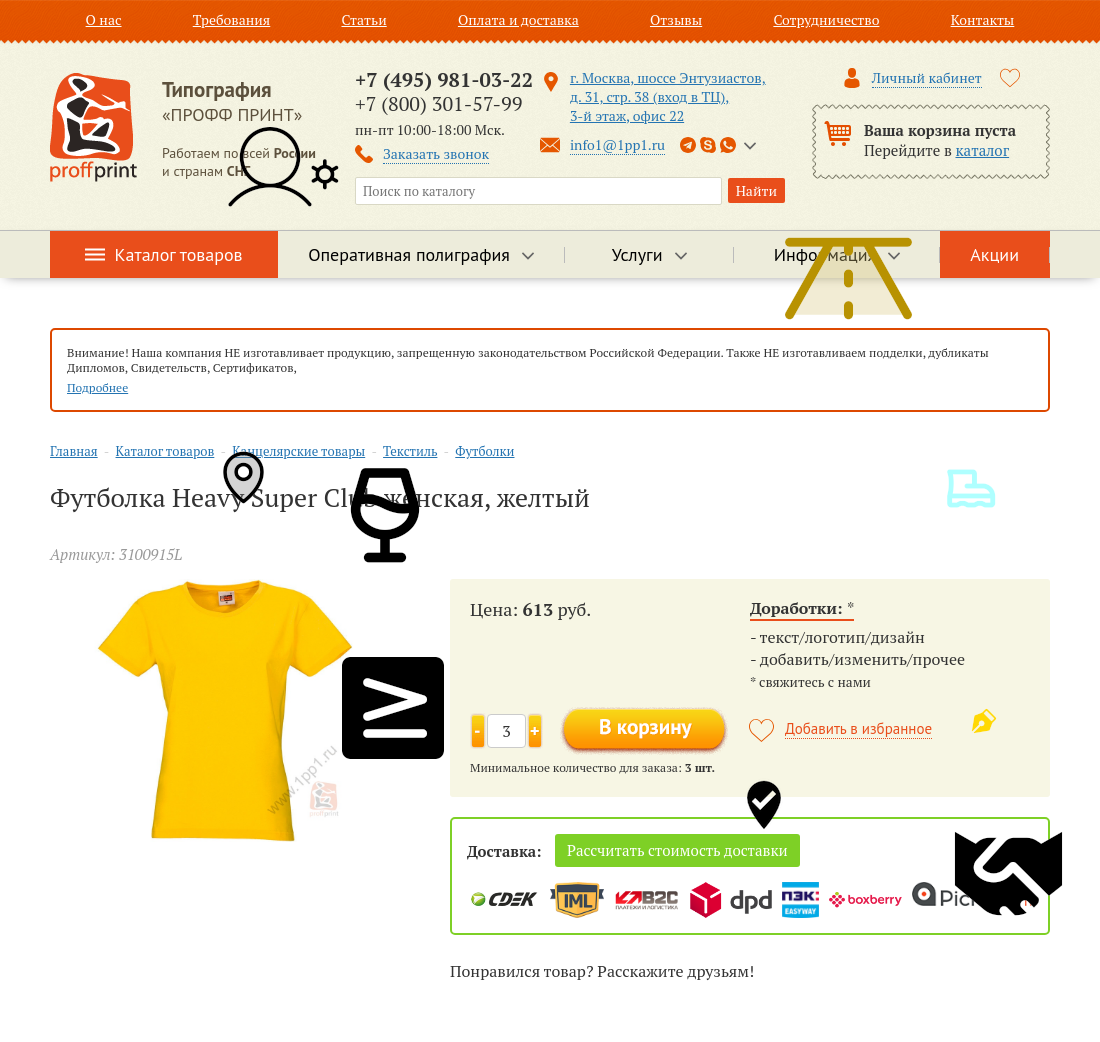 Image resolution: width=1100 pixels, height=1042 pixels. I want to click on browse wine selection or menu, so click(385, 512).